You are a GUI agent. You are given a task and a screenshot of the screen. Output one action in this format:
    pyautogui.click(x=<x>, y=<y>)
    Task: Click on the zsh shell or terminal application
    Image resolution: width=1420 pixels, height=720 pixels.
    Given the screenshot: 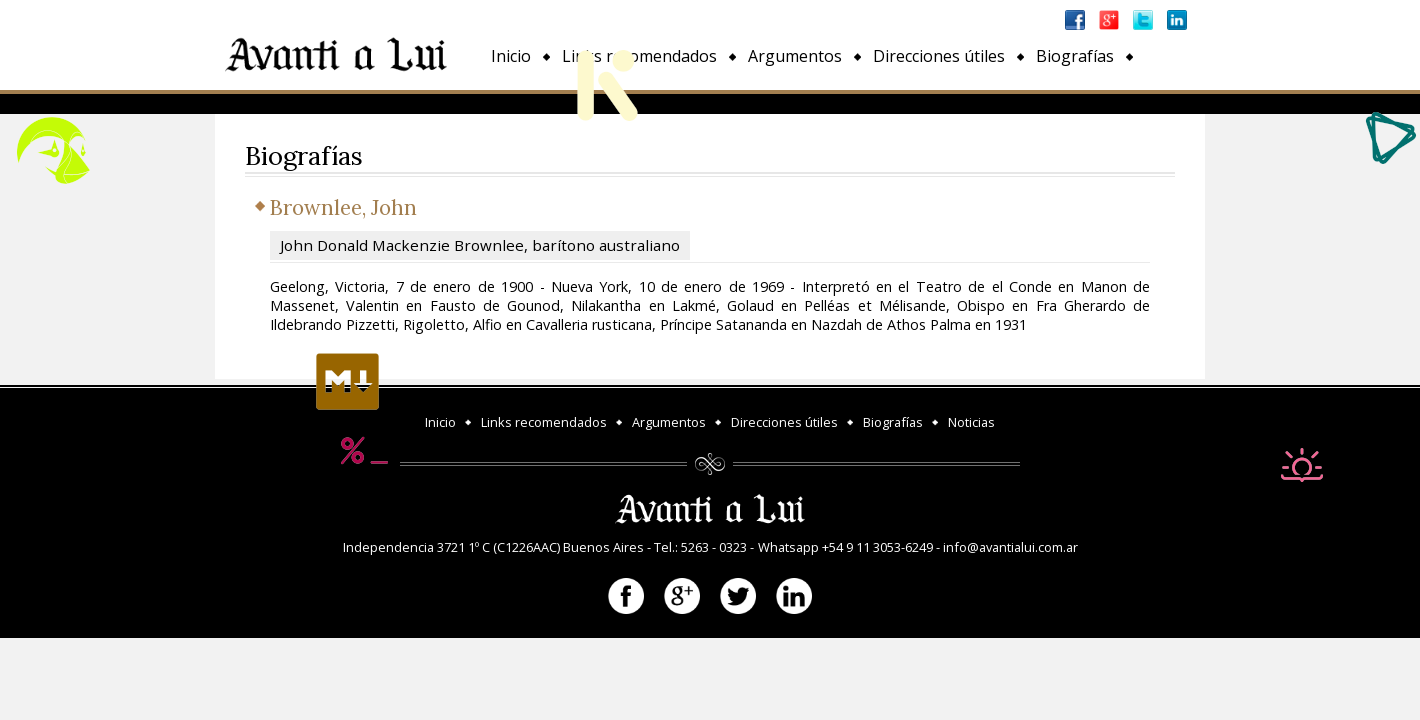 What is the action you would take?
    pyautogui.click(x=364, y=450)
    